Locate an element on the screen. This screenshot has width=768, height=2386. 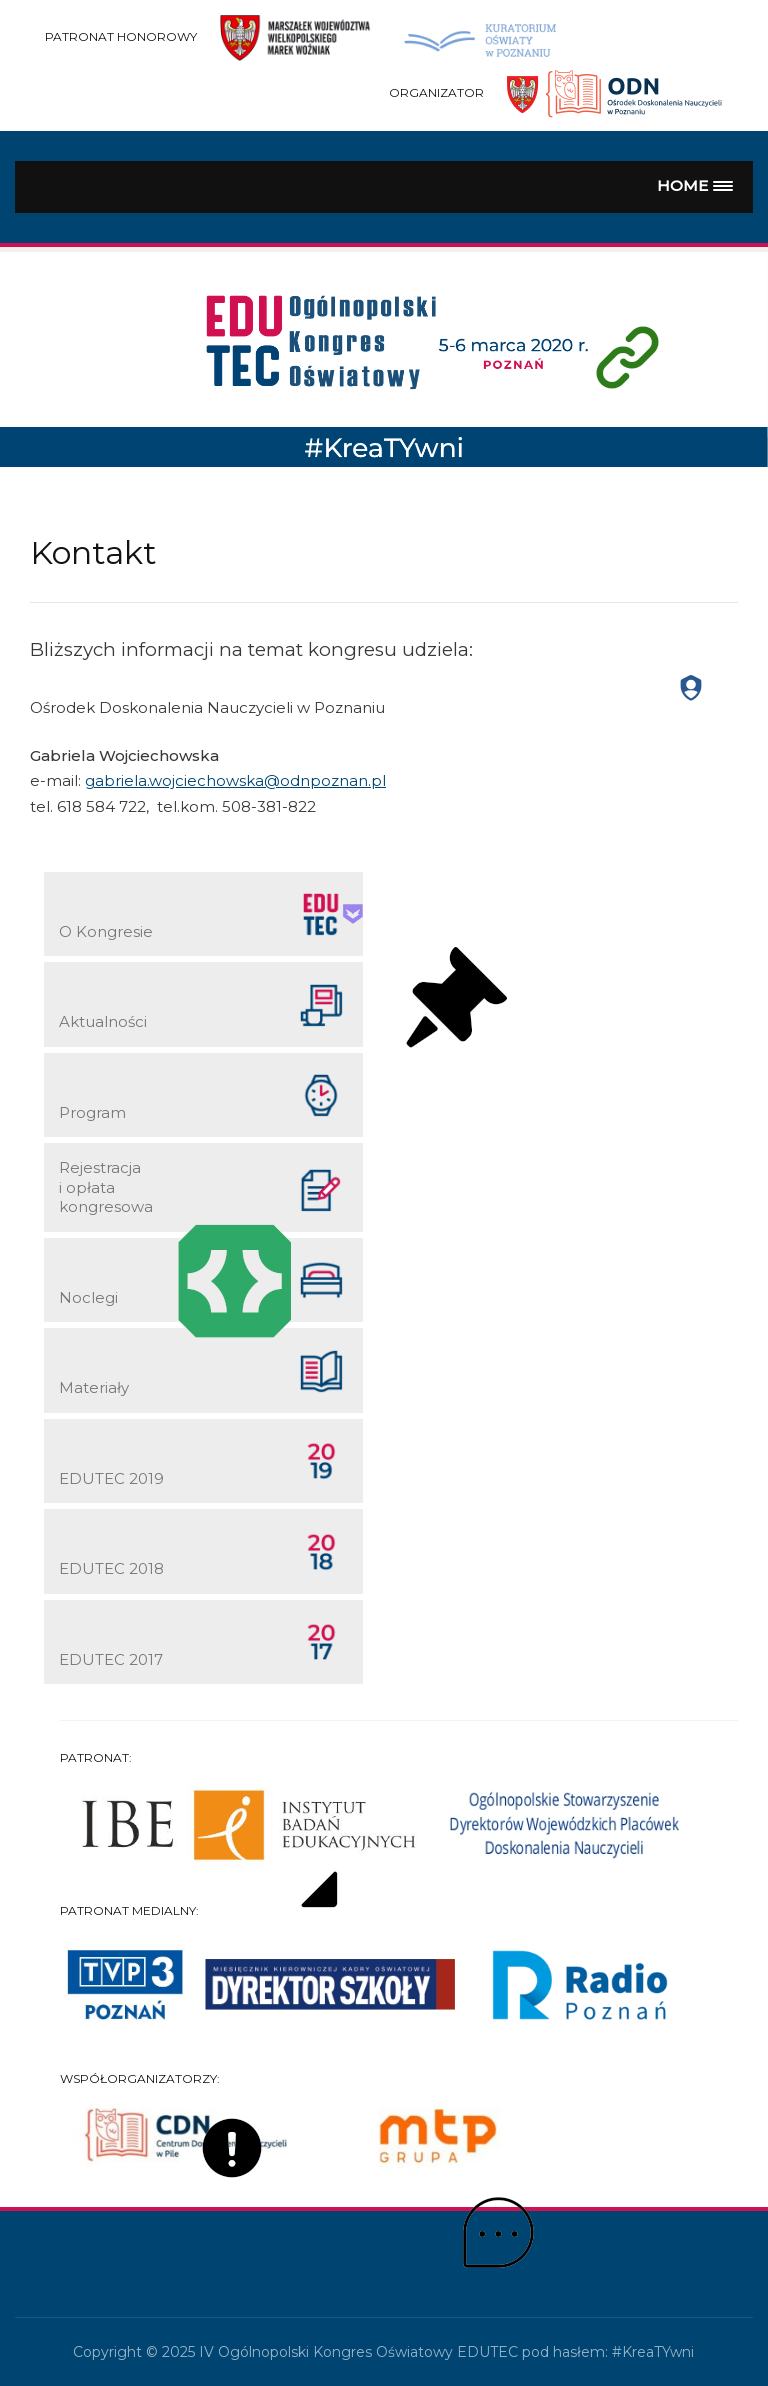
pin a message to the channel is located at coordinates (451, 1003).